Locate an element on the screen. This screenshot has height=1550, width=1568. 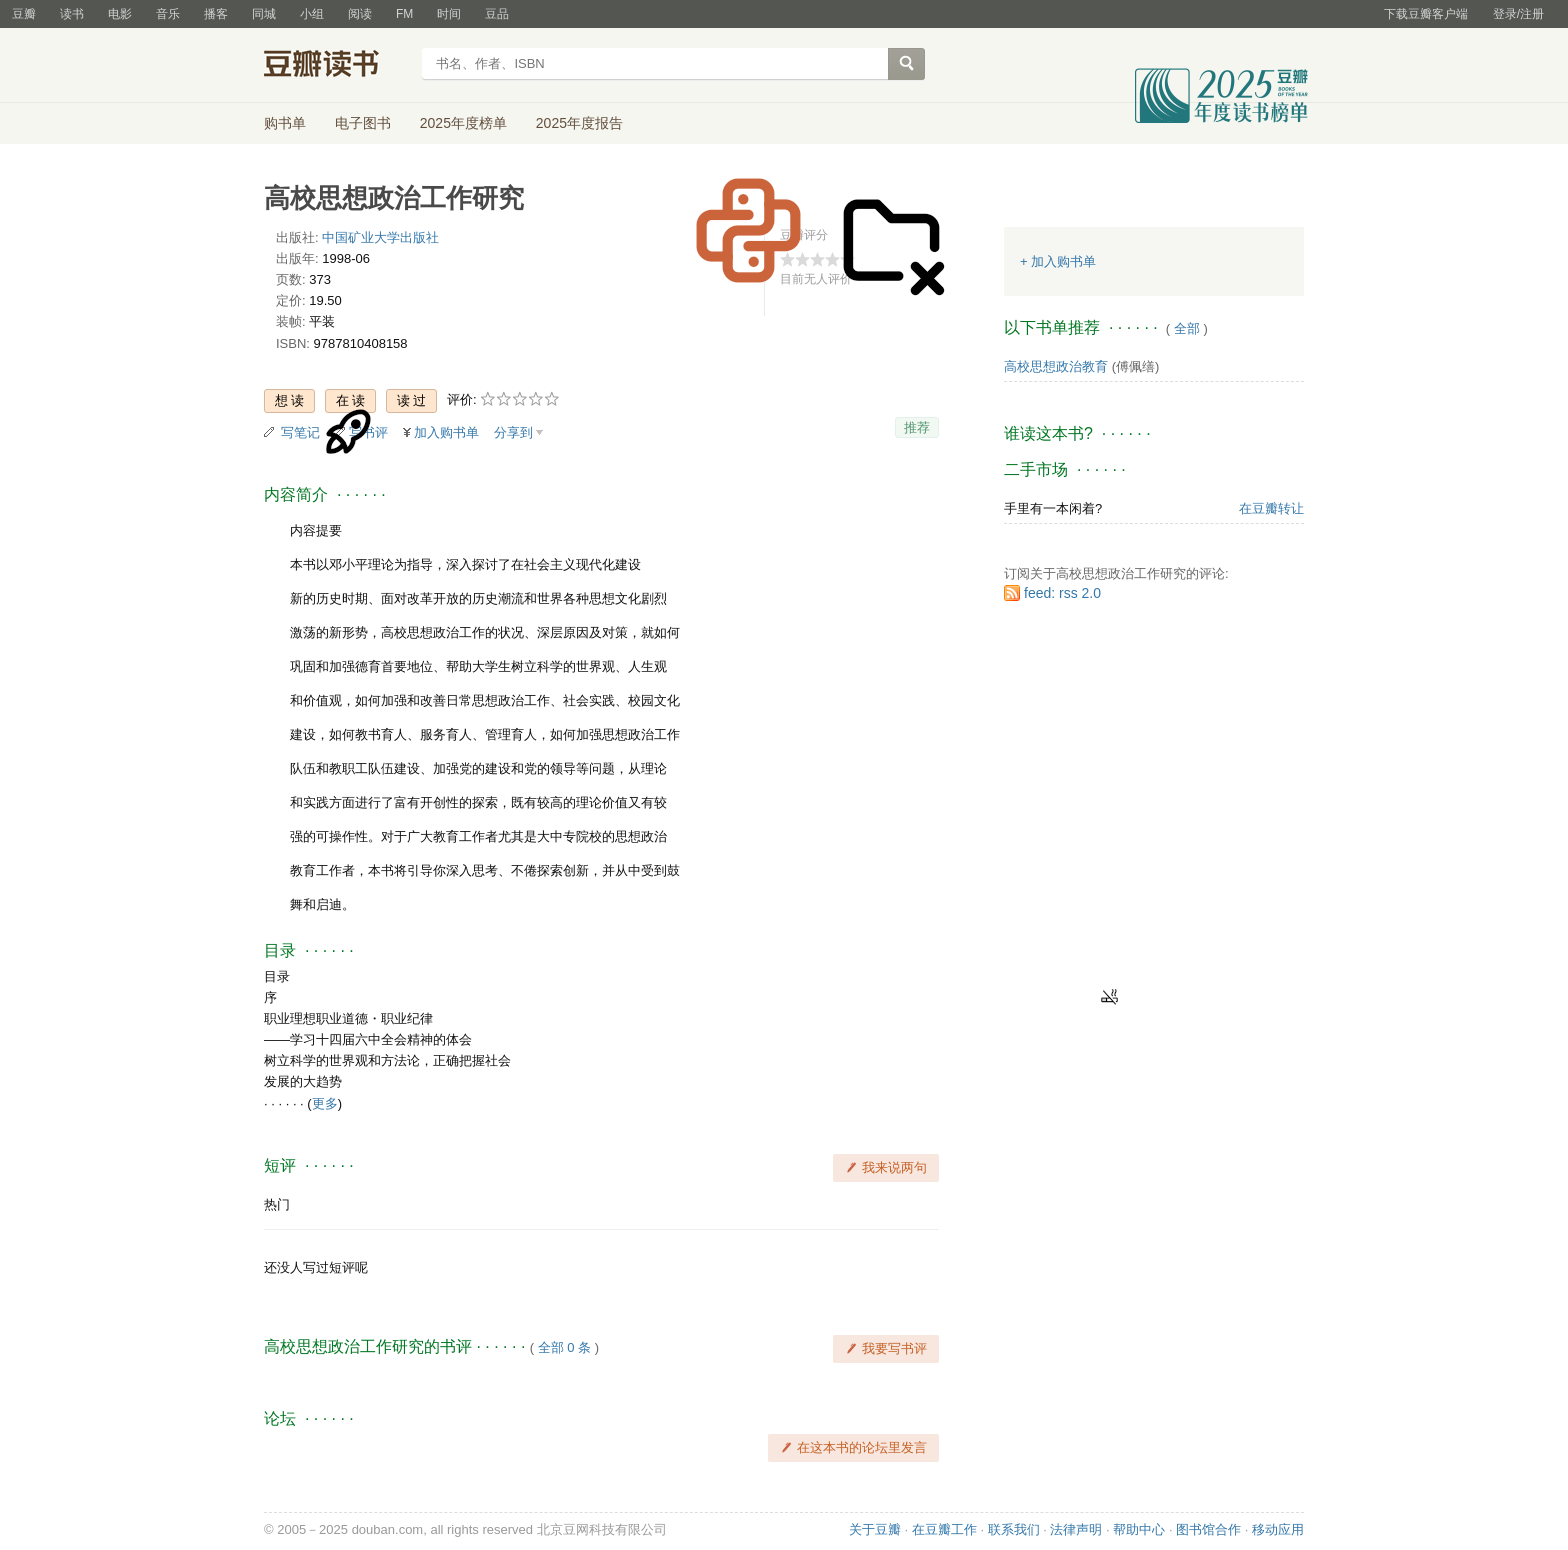
indicates python programming language is located at coordinates (748, 230).